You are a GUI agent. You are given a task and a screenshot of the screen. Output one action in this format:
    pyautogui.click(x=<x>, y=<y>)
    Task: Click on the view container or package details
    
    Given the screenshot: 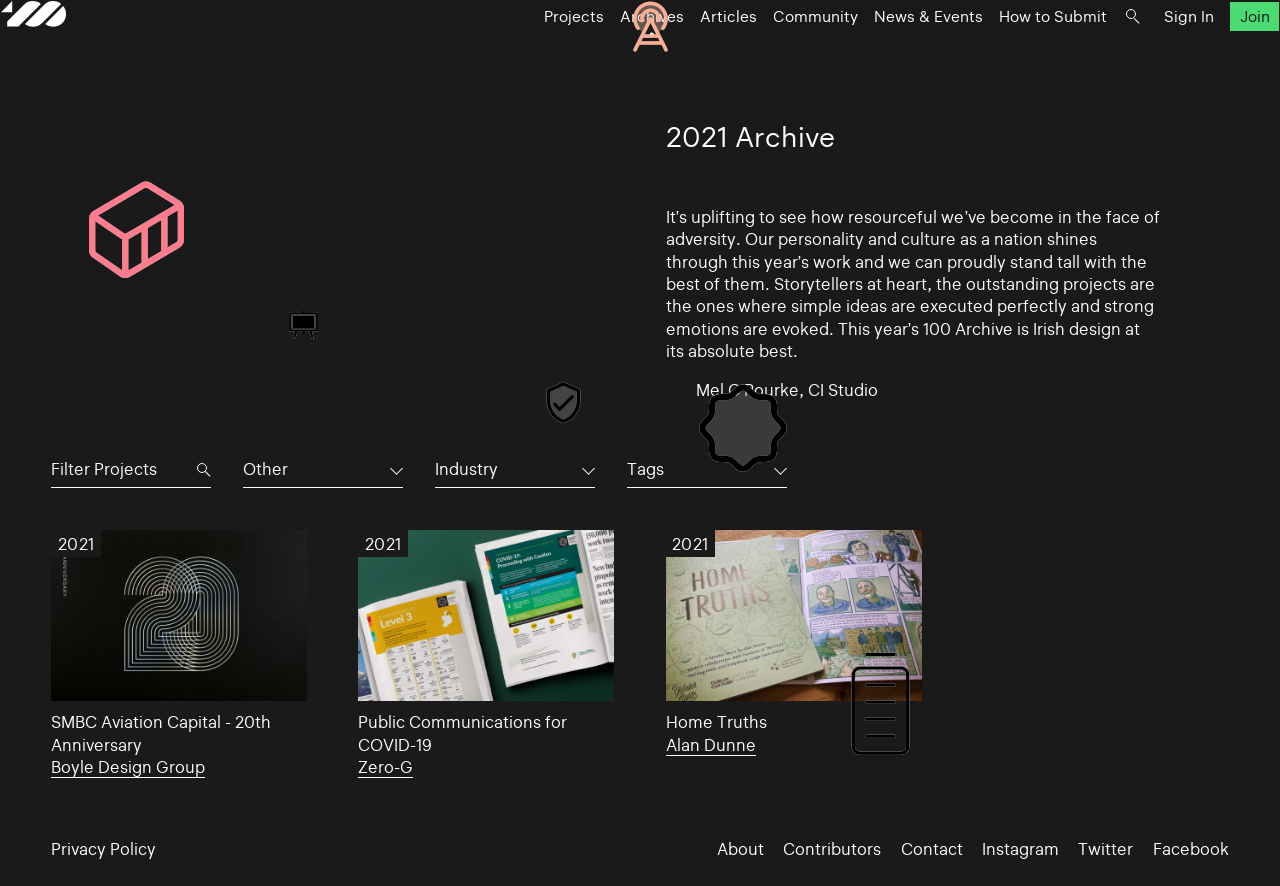 What is the action you would take?
    pyautogui.click(x=136, y=229)
    